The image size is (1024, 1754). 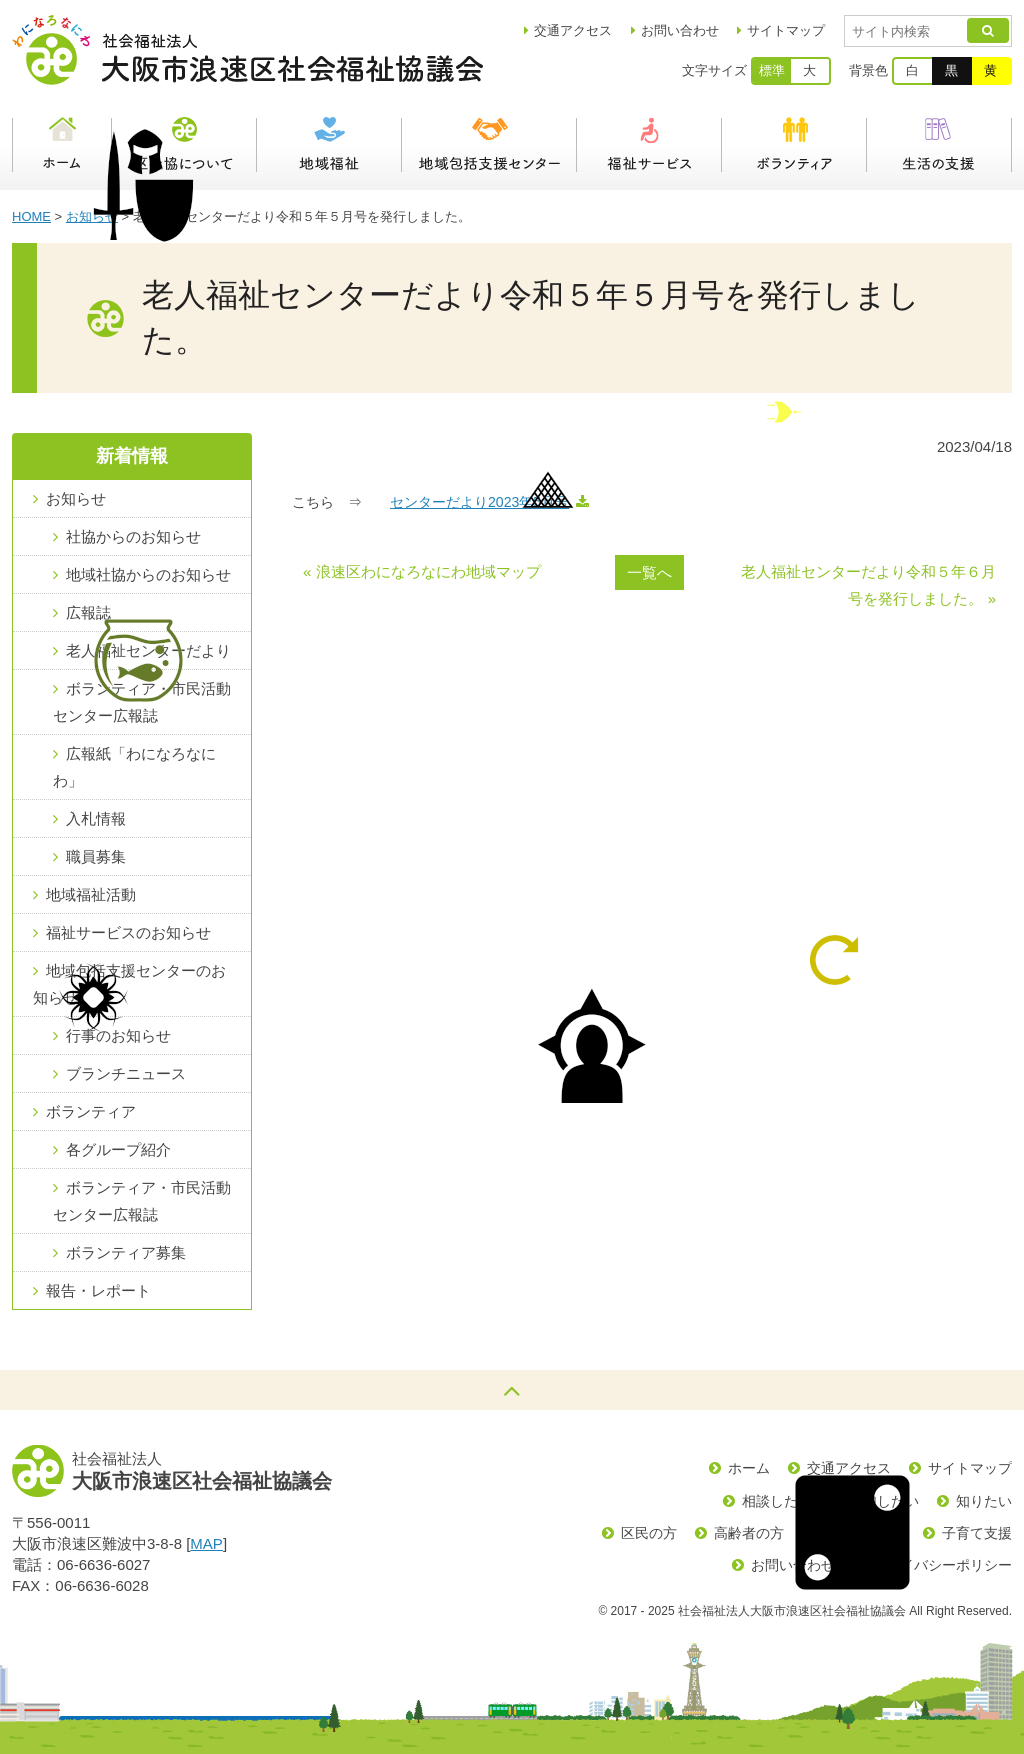 I want to click on indicates a holy or divine character class, so click(x=591, y=1045).